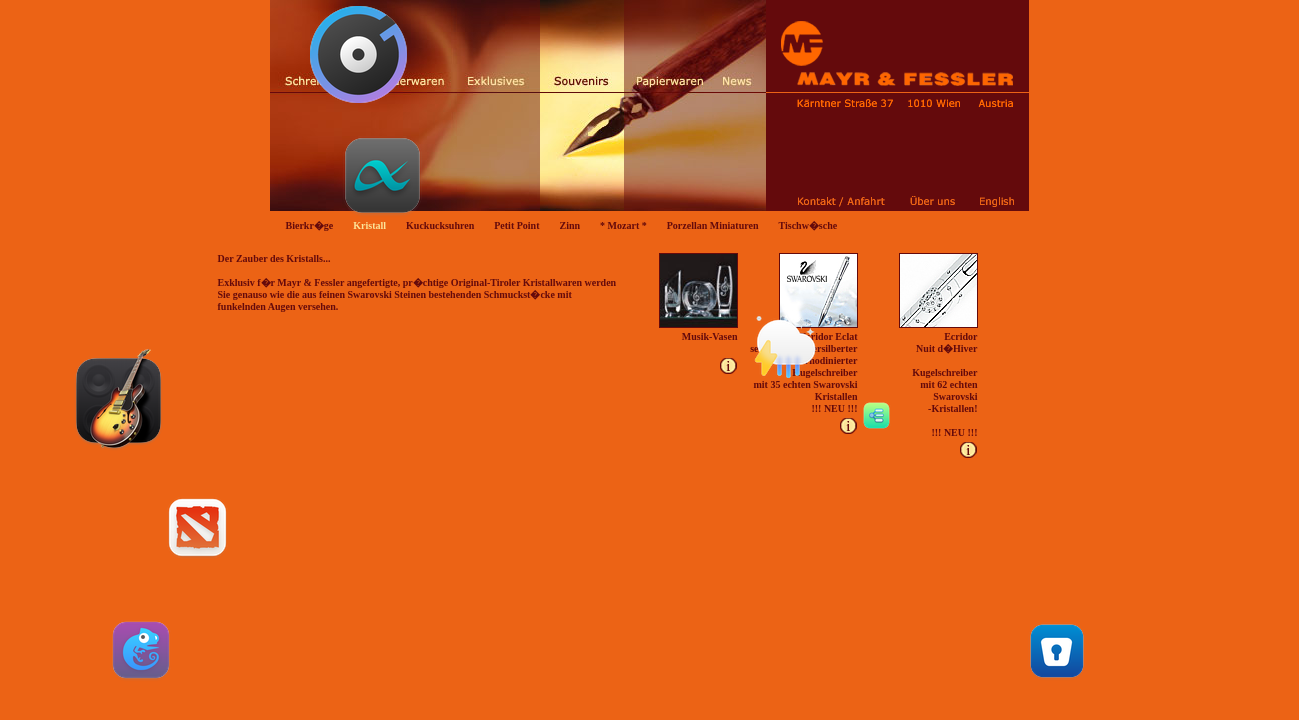 The image size is (1299, 720). Describe the element at coordinates (1057, 651) in the screenshot. I see `open enpass password manager` at that location.